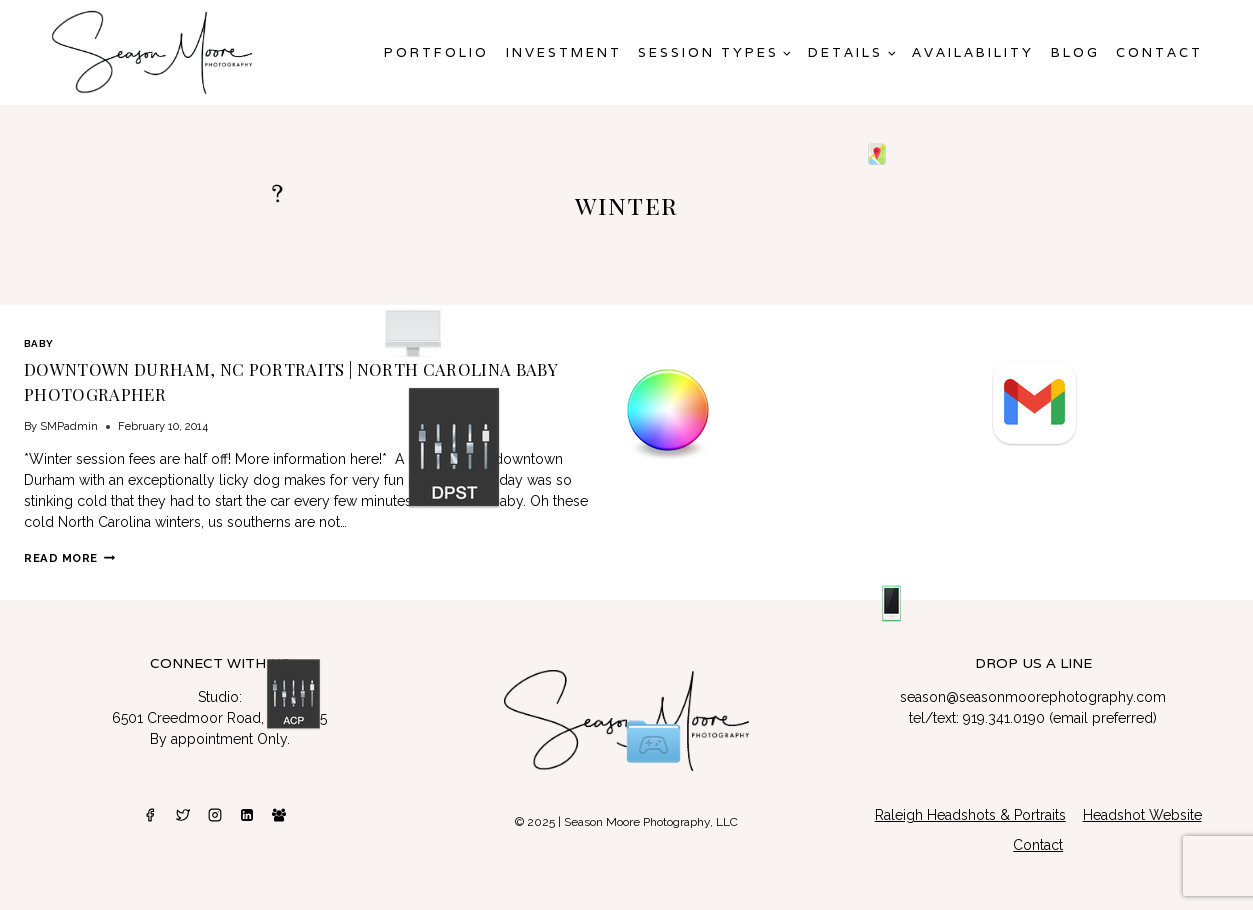  What do you see at coordinates (653, 741) in the screenshot?
I see `open your games folder` at bounding box center [653, 741].